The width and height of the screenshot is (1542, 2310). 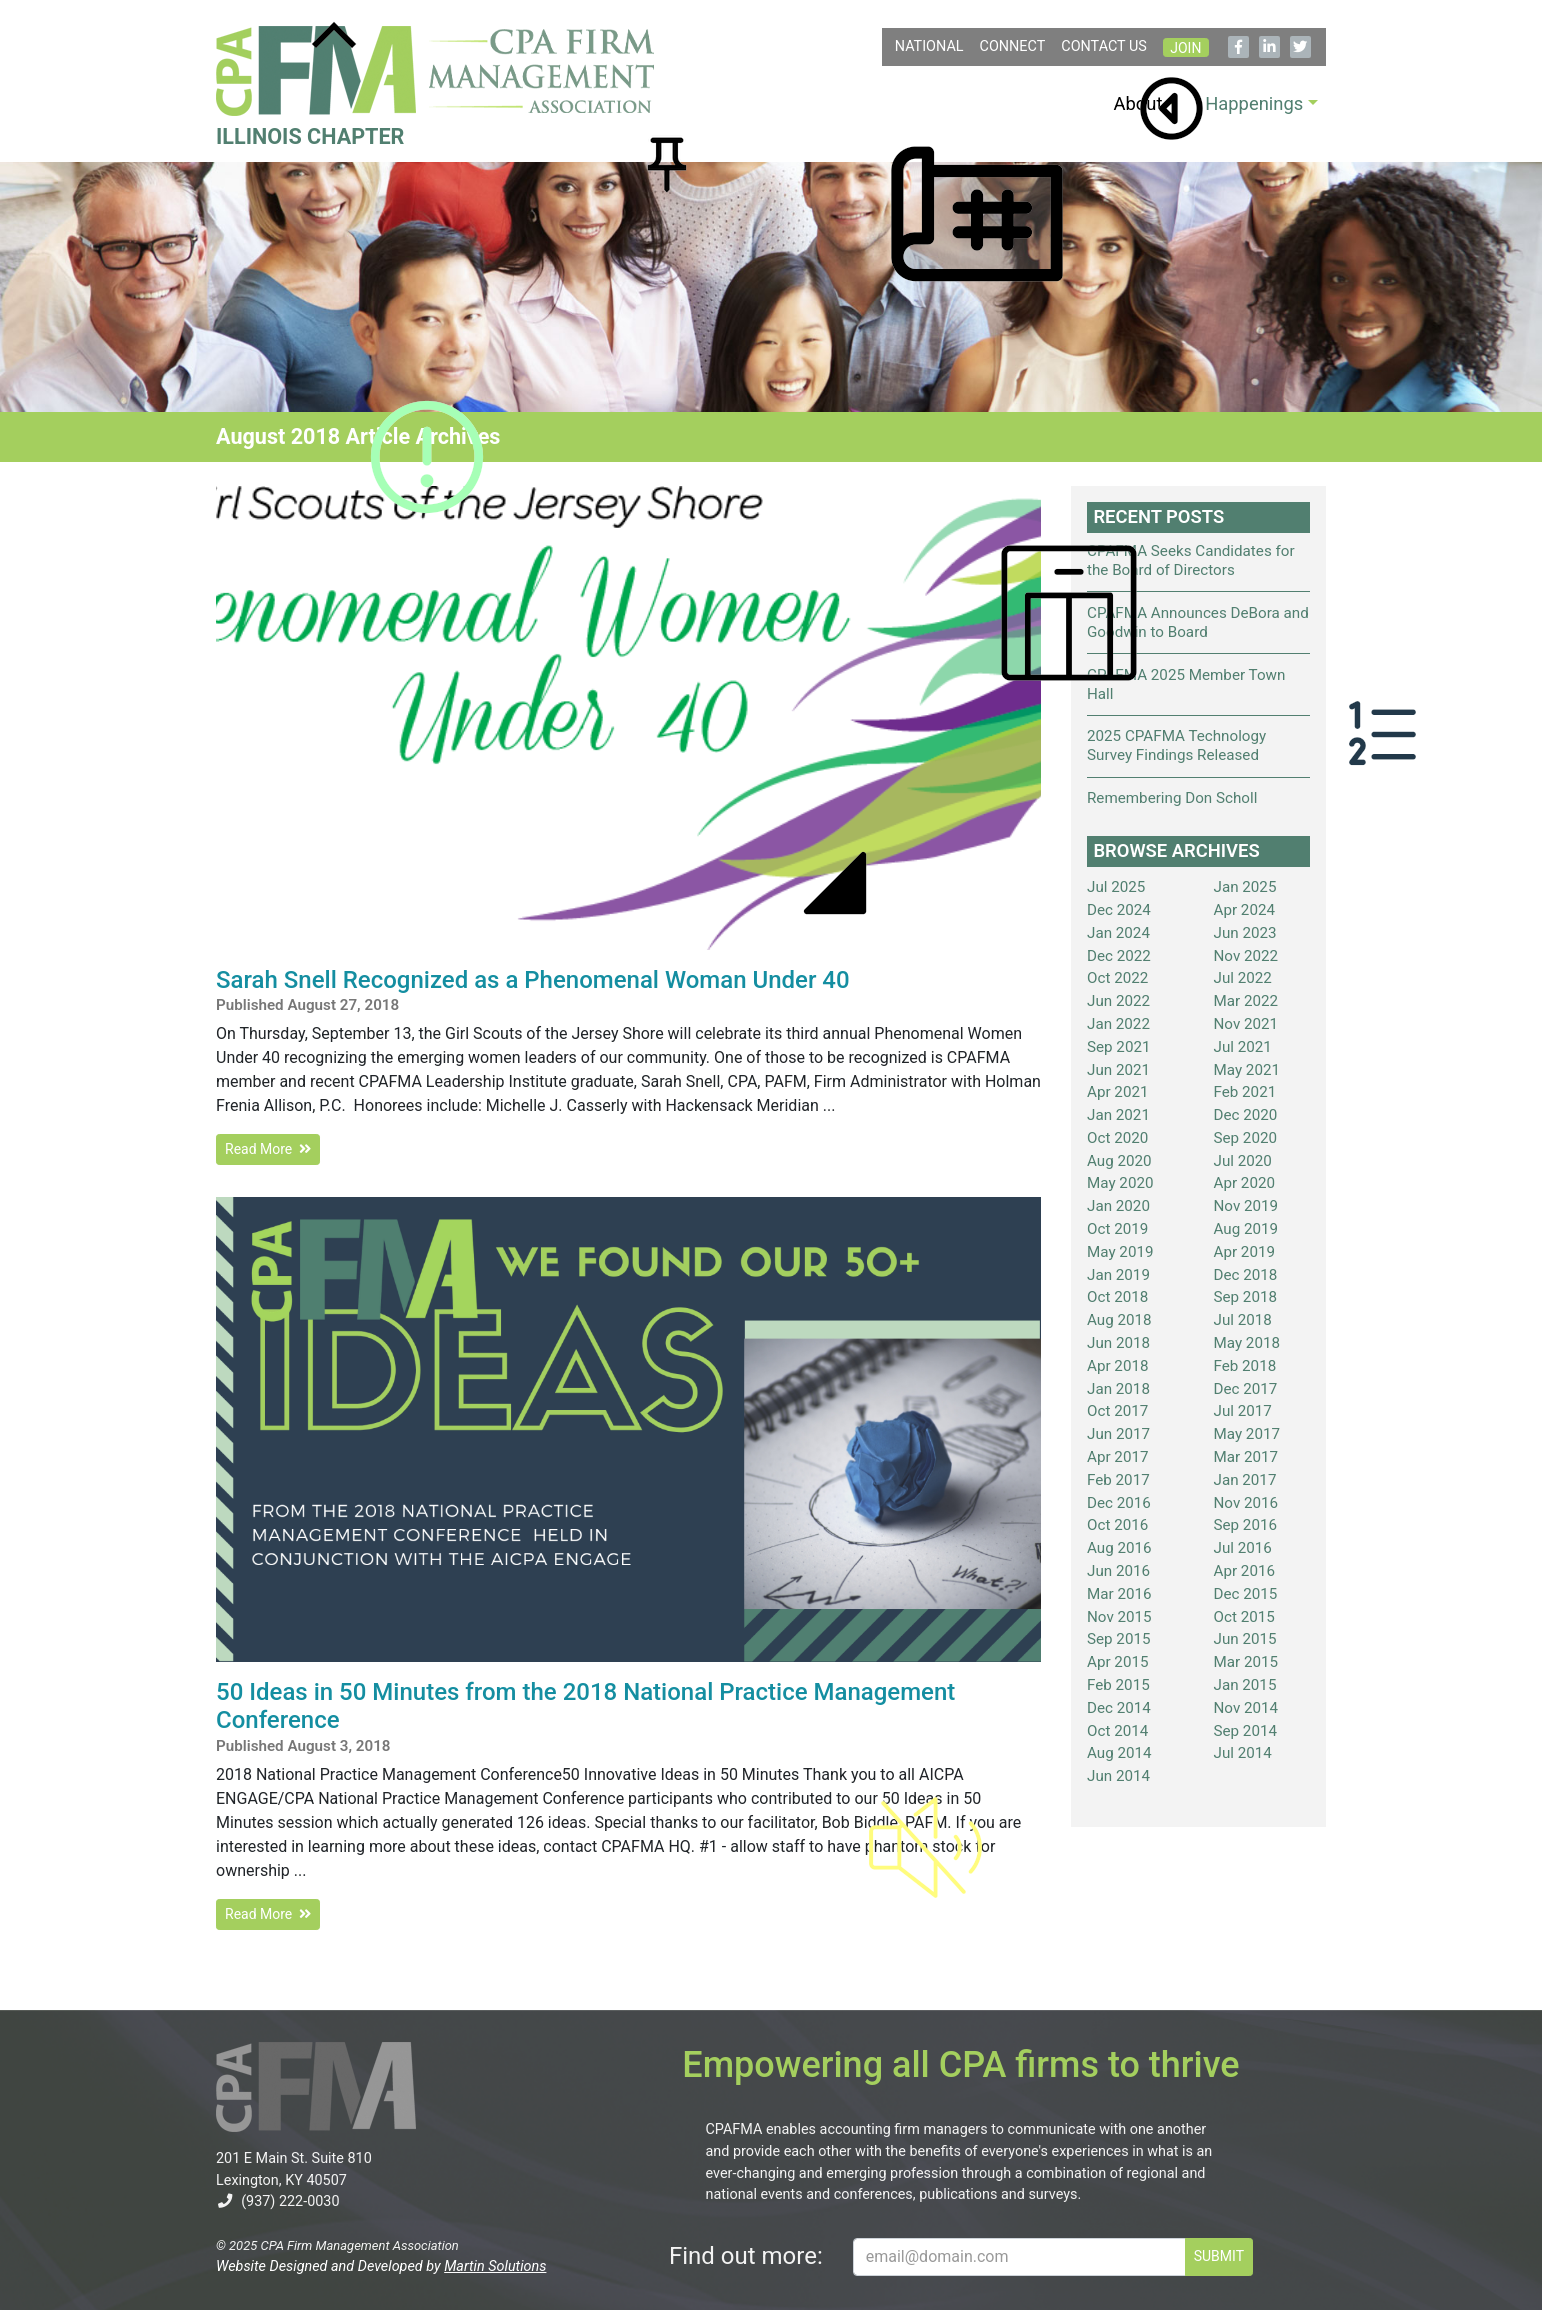 What do you see at coordinates (667, 165) in the screenshot?
I see `pin an item to keep it visible` at bounding box center [667, 165].